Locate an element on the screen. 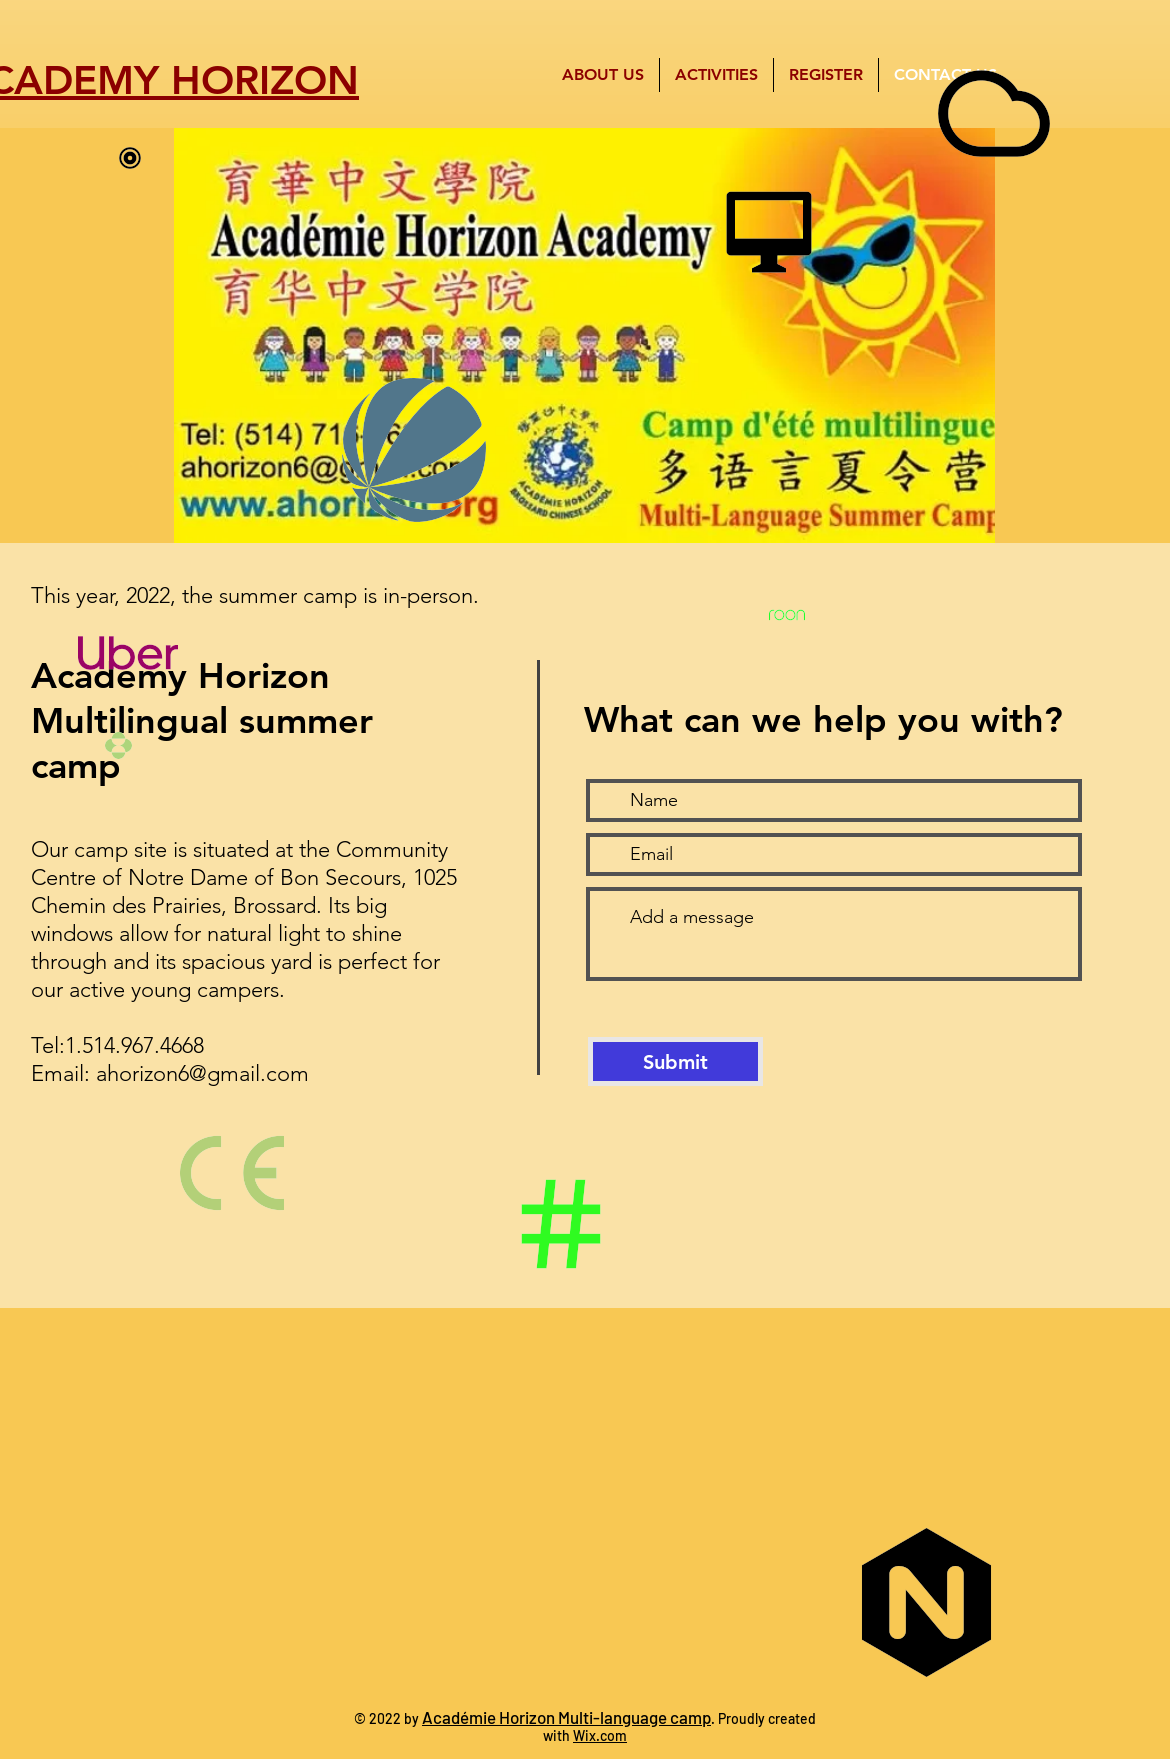 This screenshot has width=1170, height=1759. Merck pharmaceutical company logo is located at coordinates (118, 745).